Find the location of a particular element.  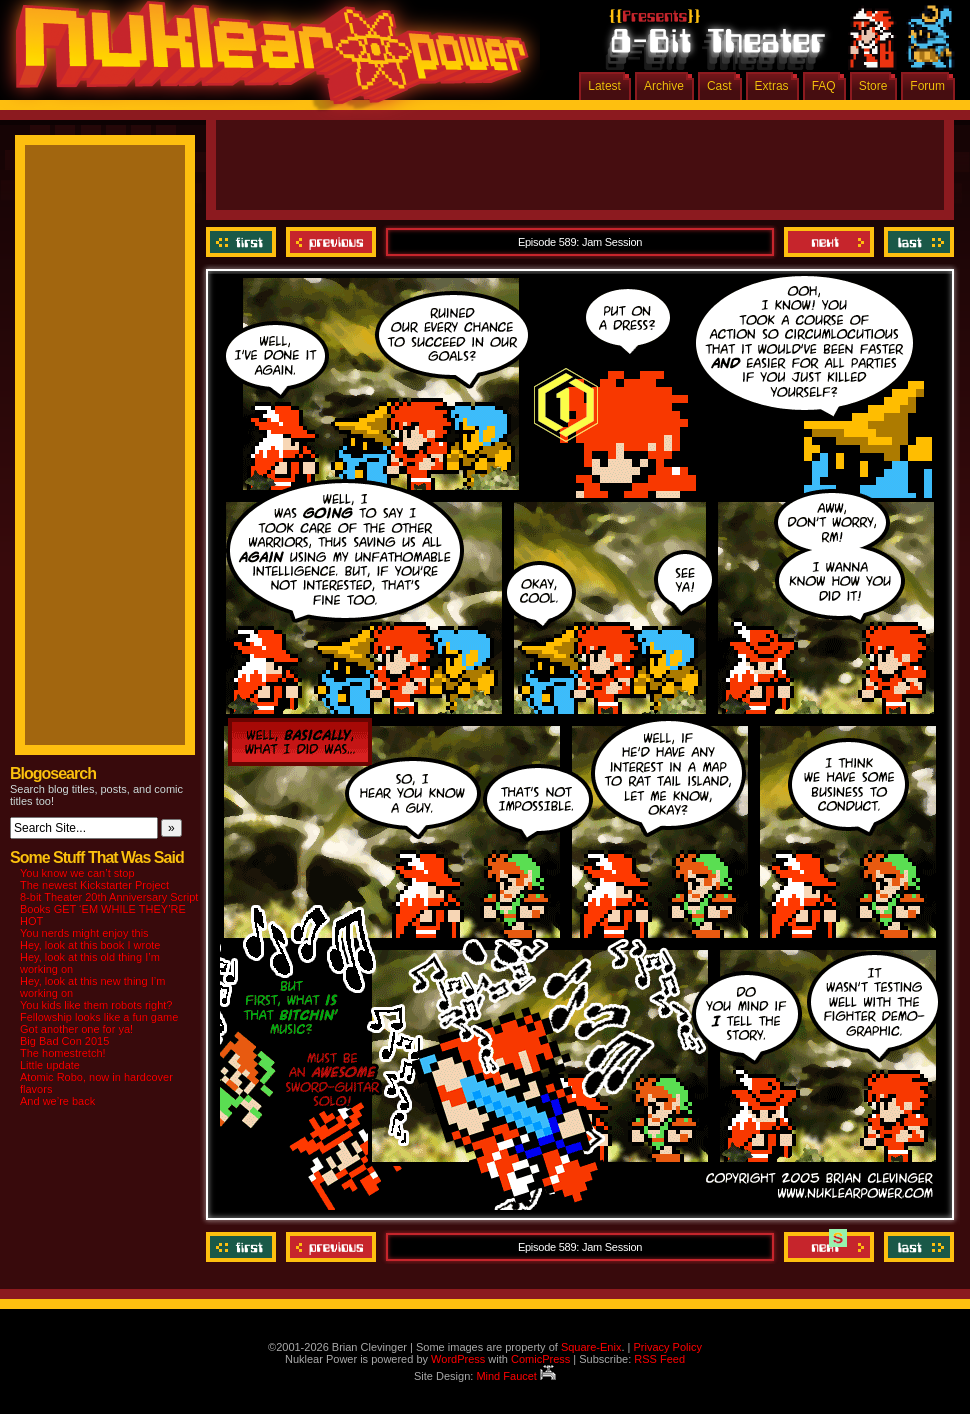

open 1Panel server management dashboard is located at coordinates (566, 405).